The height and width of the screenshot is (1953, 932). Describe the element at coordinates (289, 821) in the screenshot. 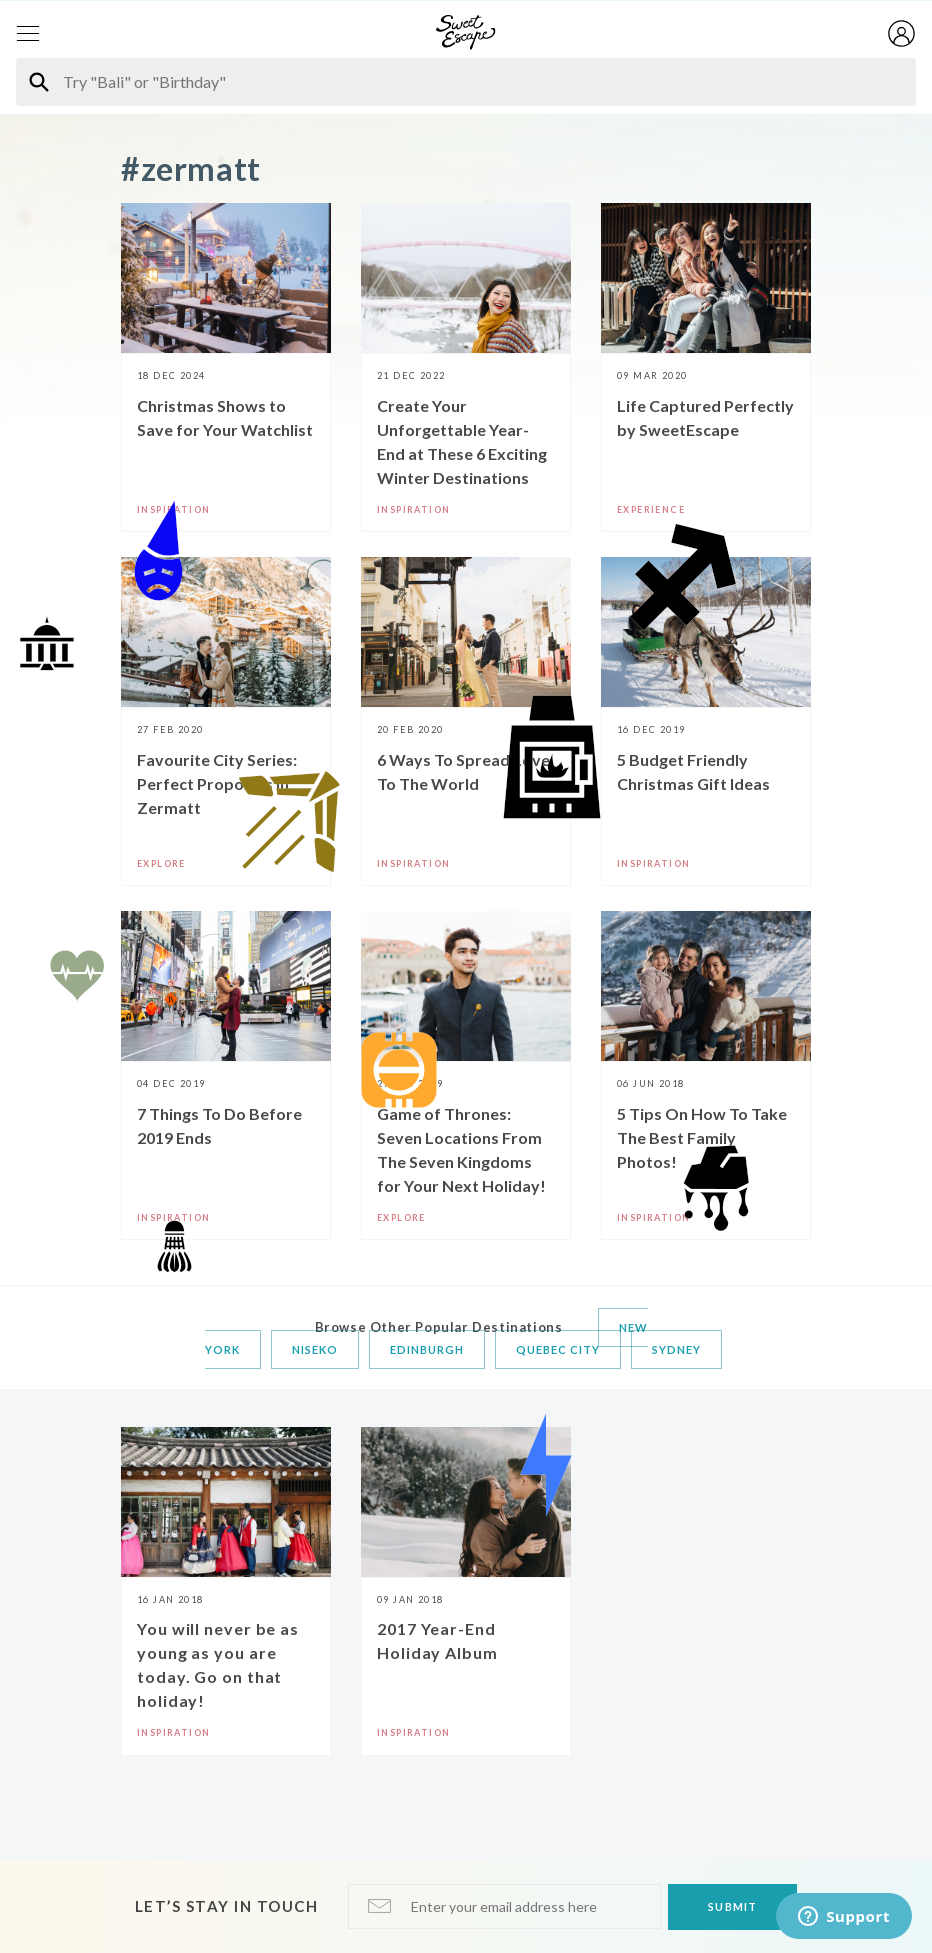

I see `equip armored boomerang weapon` at that location.